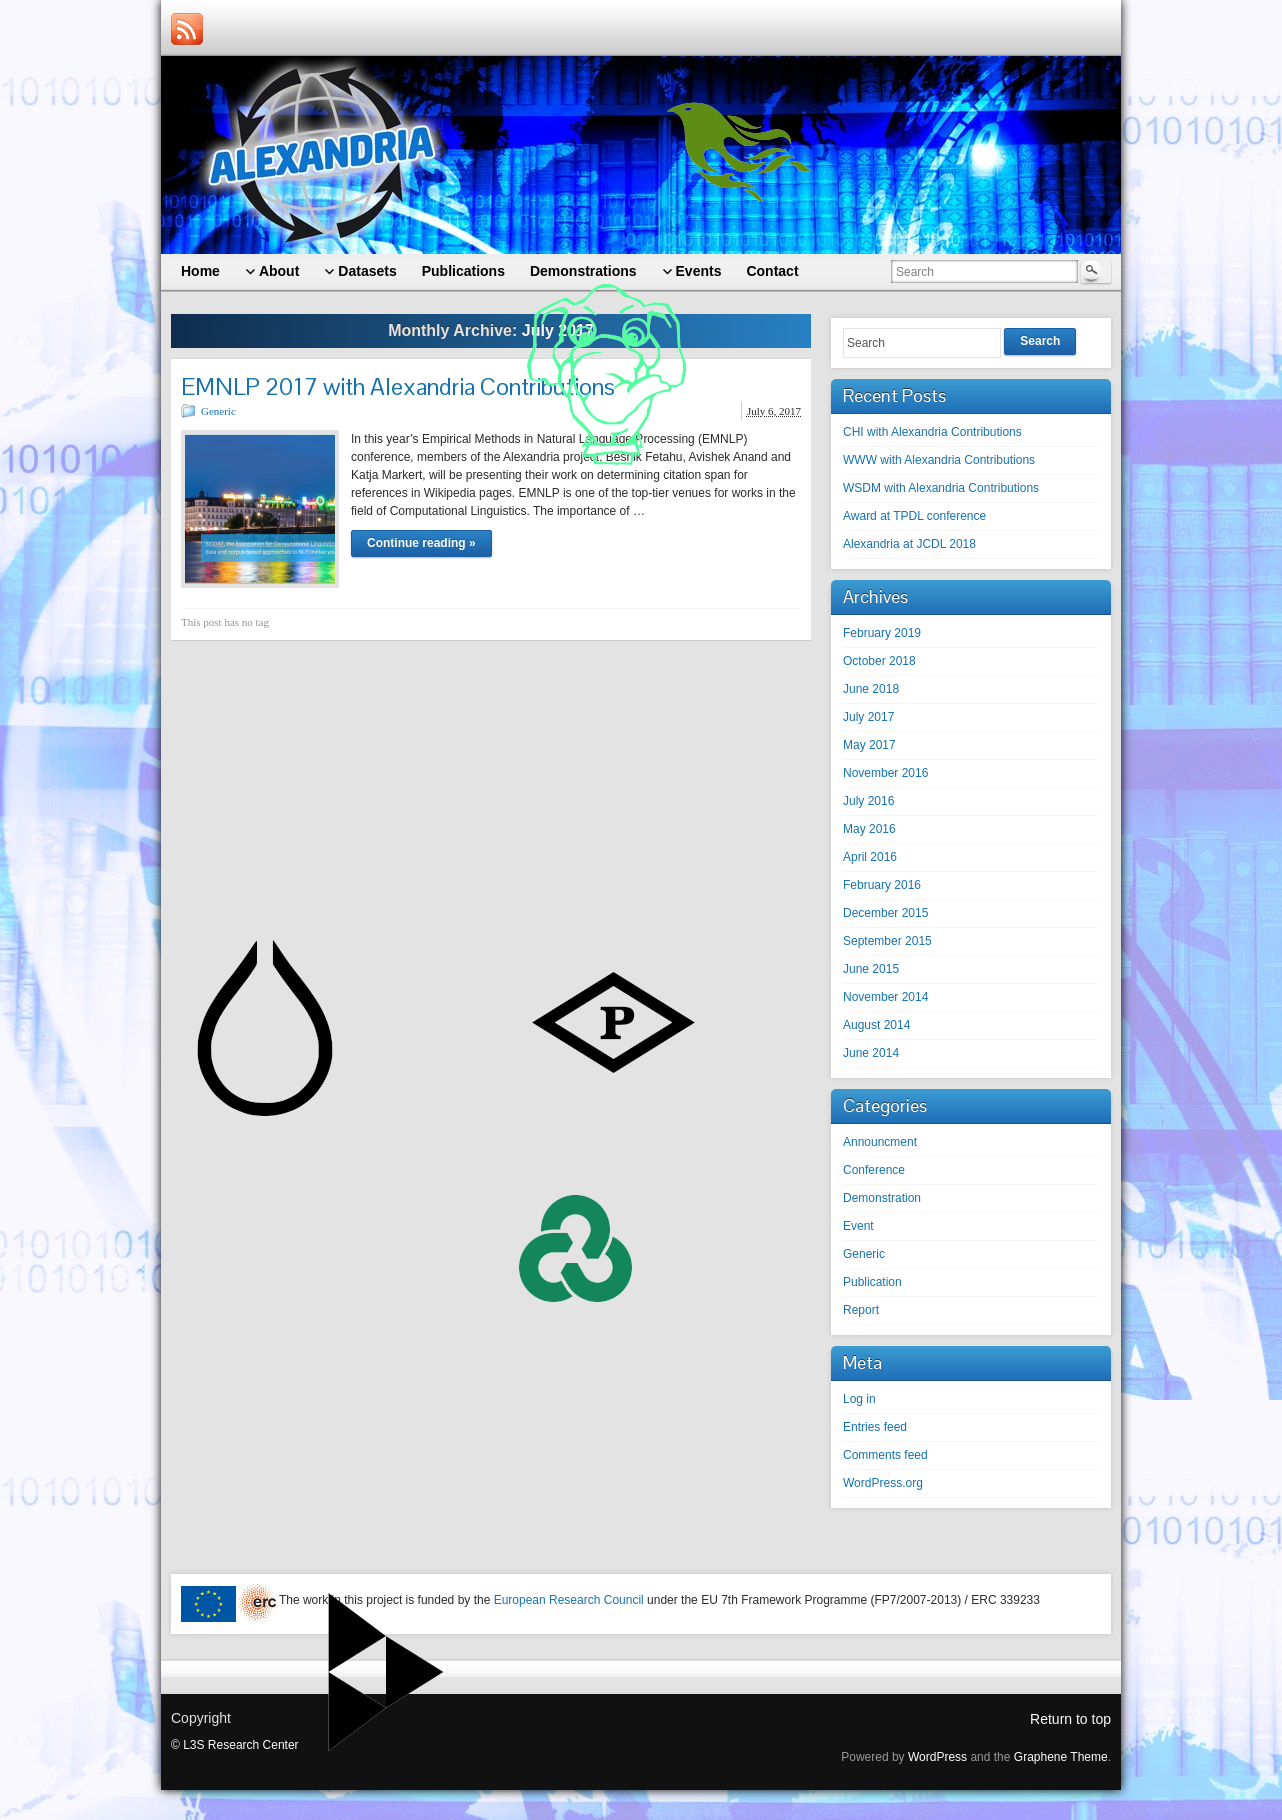 The width and height of the screenshot is (1282, 1820). I want to click on packagist logo - php package repository, so click(606, 374).